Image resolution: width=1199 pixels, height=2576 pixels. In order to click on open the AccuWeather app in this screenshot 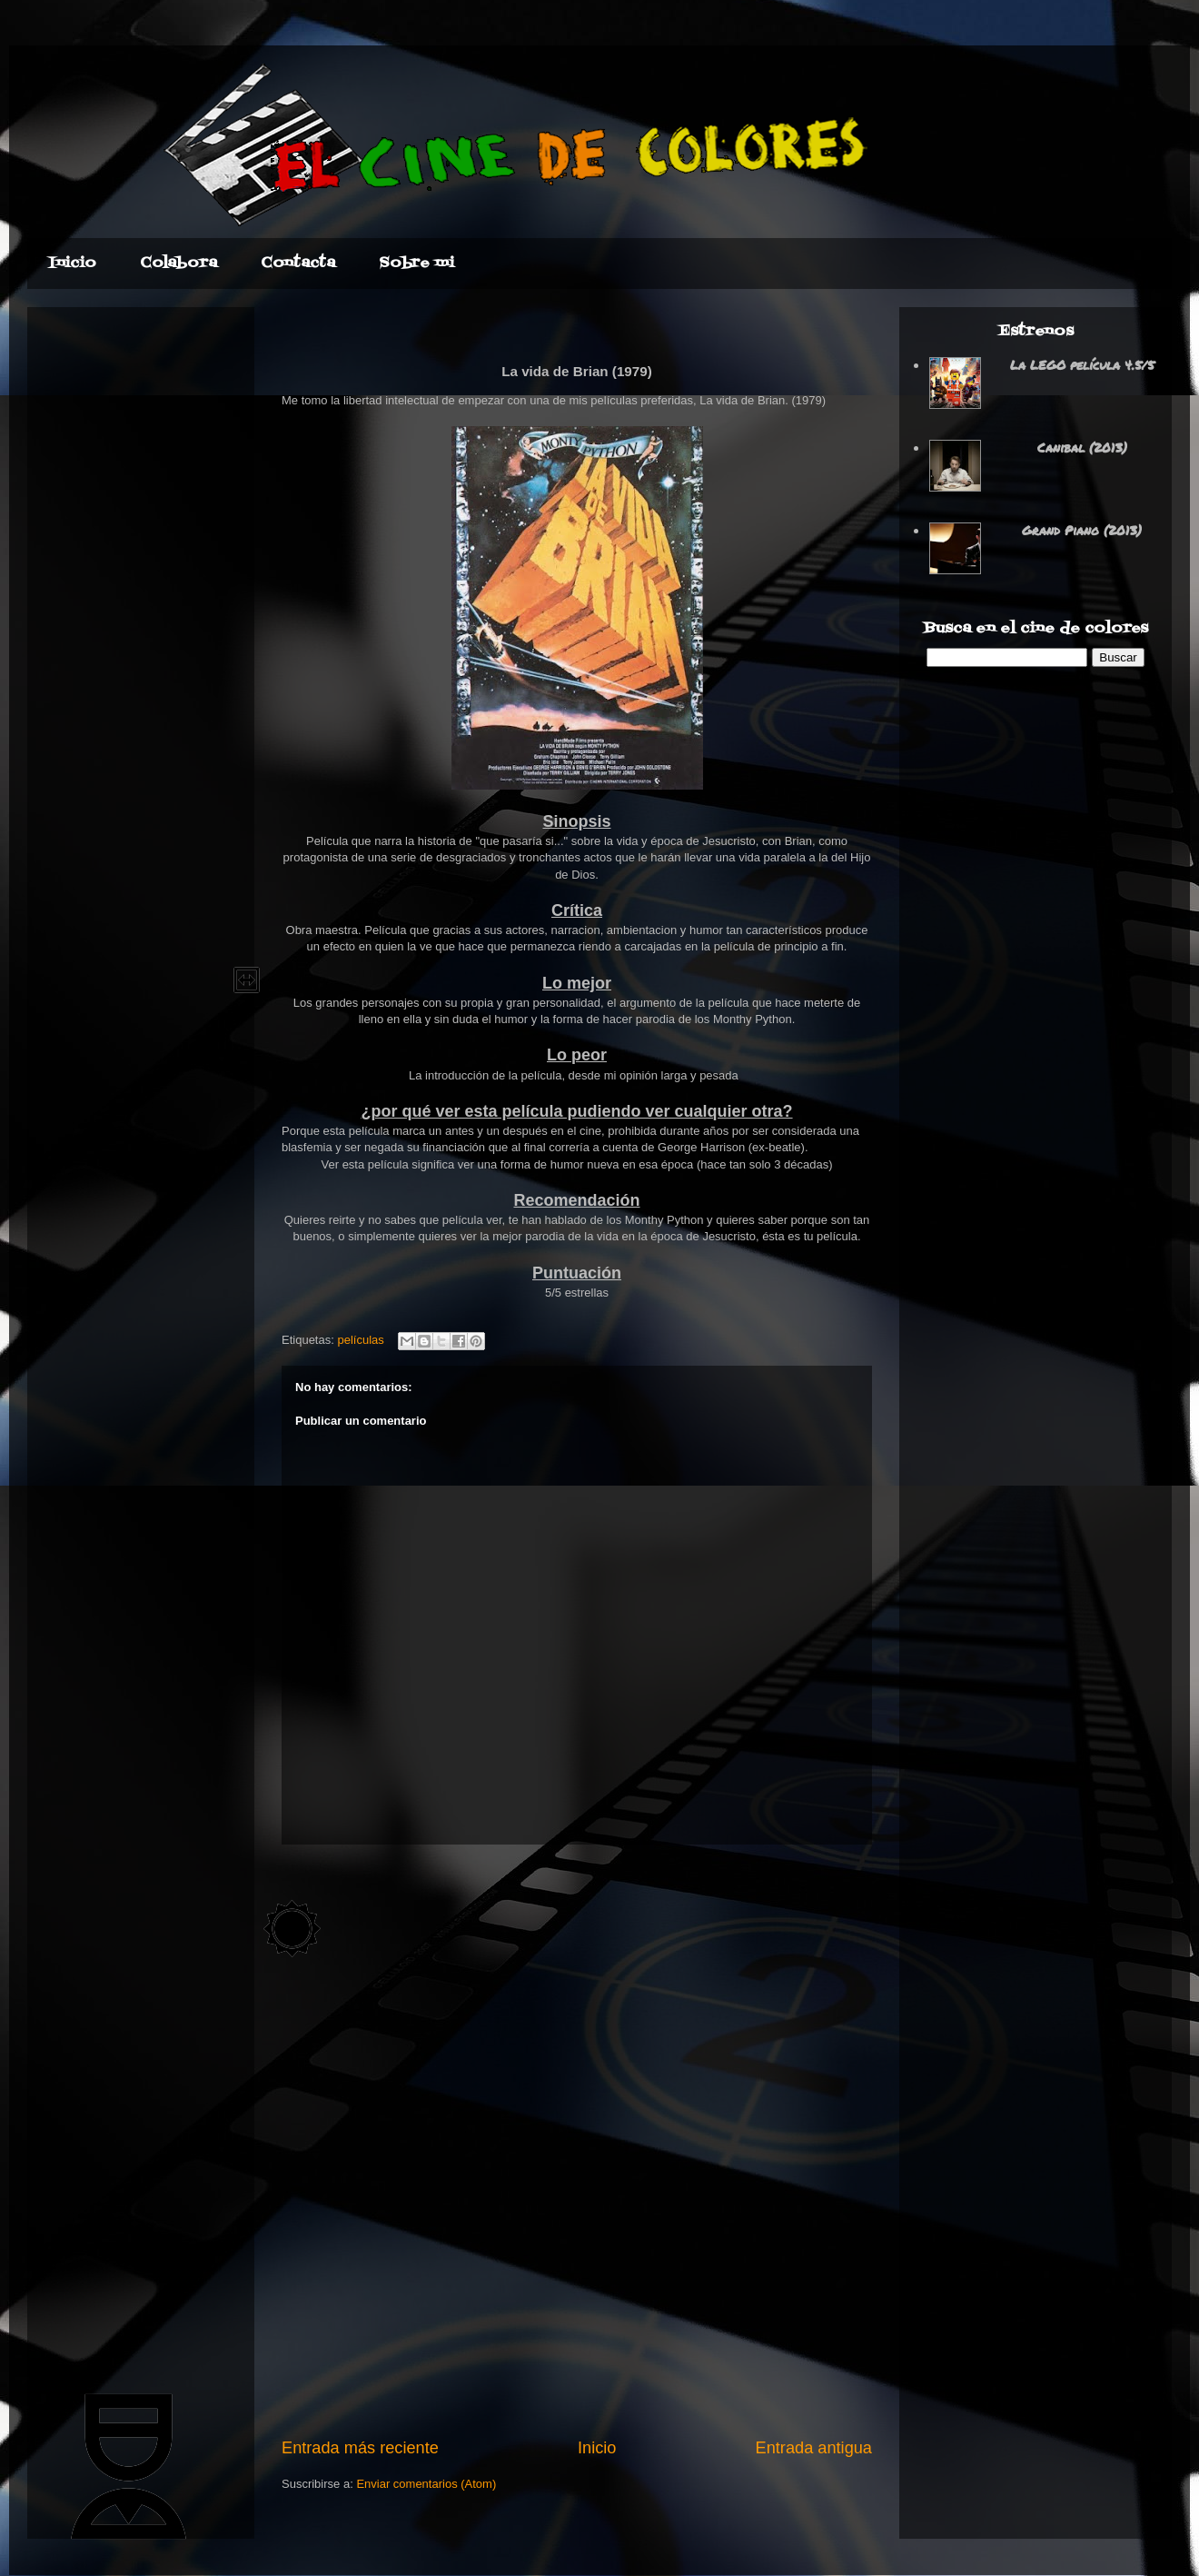, I will do `click(292, 1928)`.